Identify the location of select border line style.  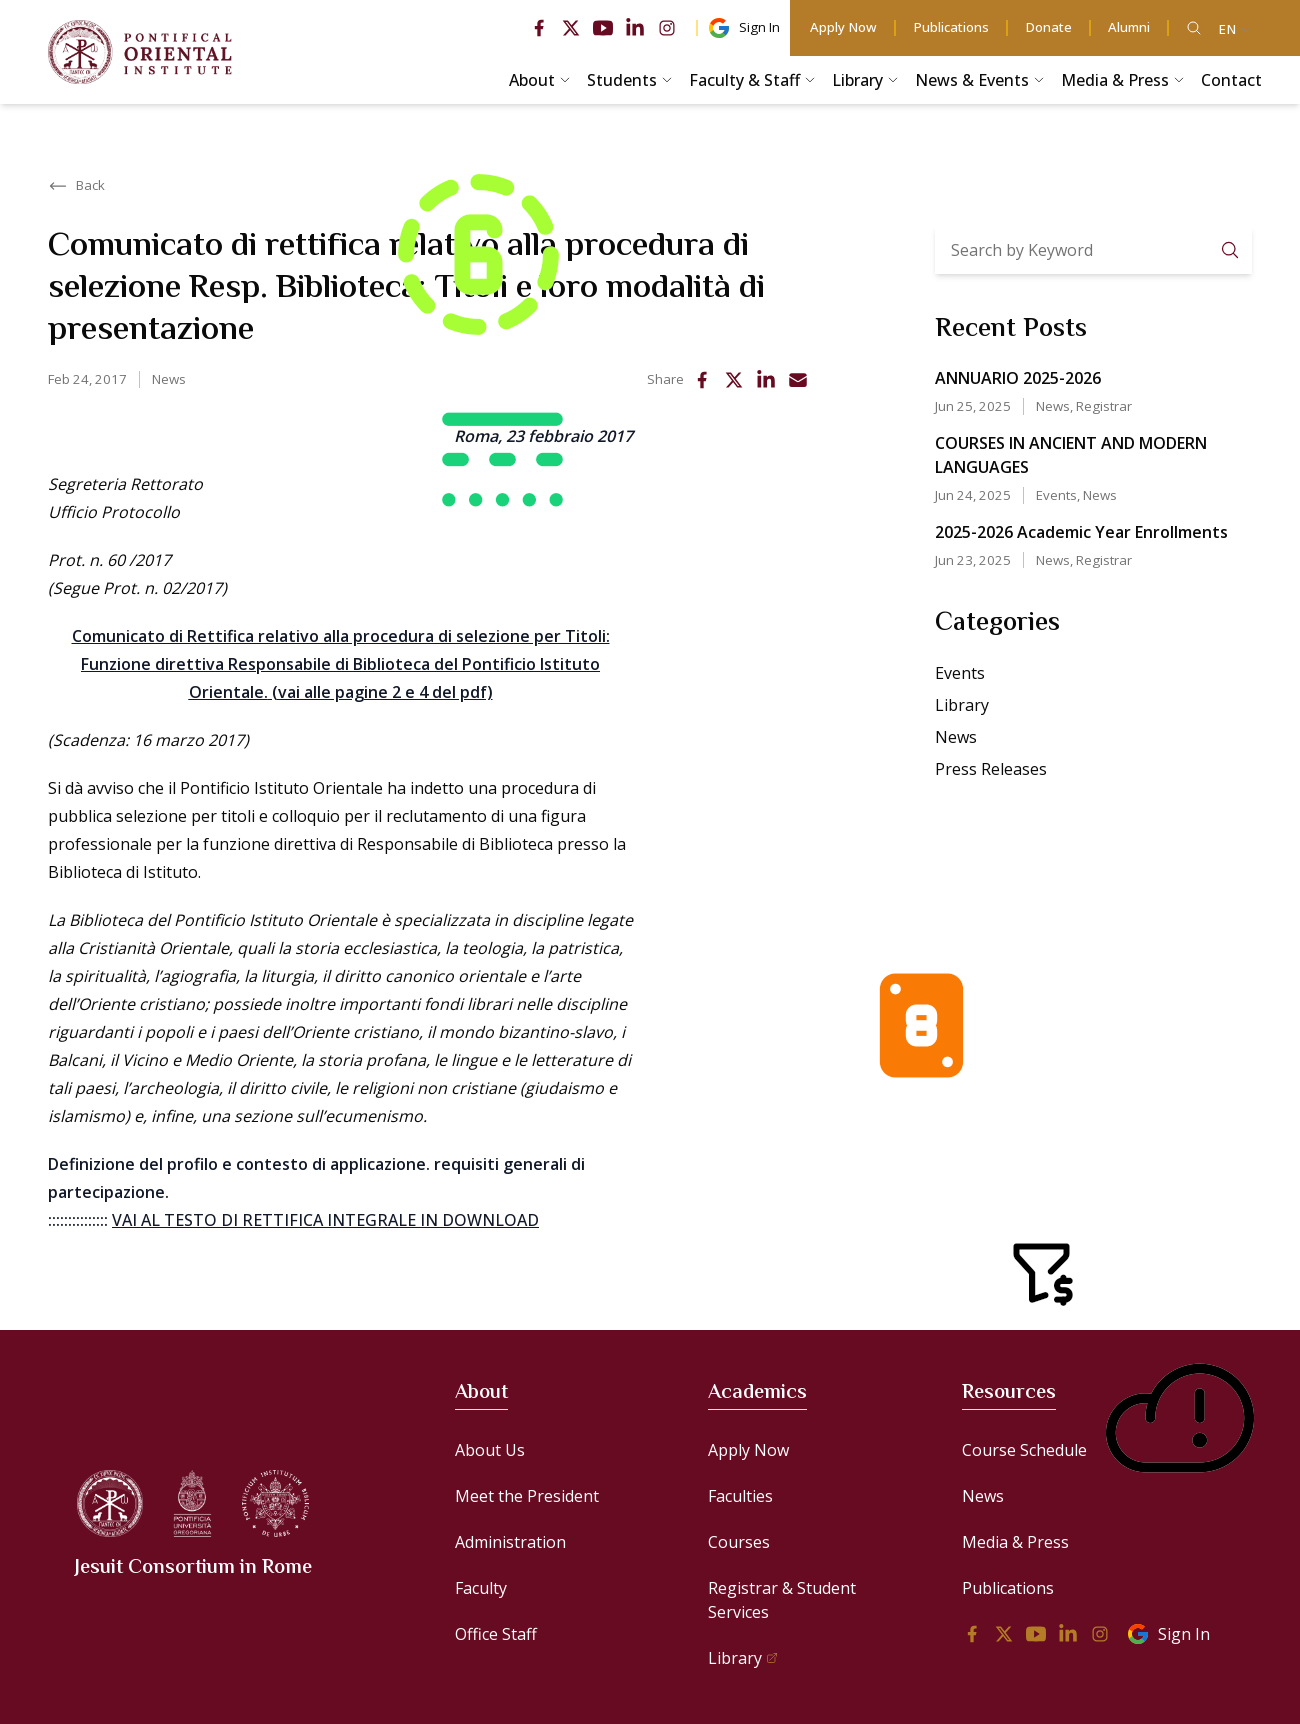
(502, 459).